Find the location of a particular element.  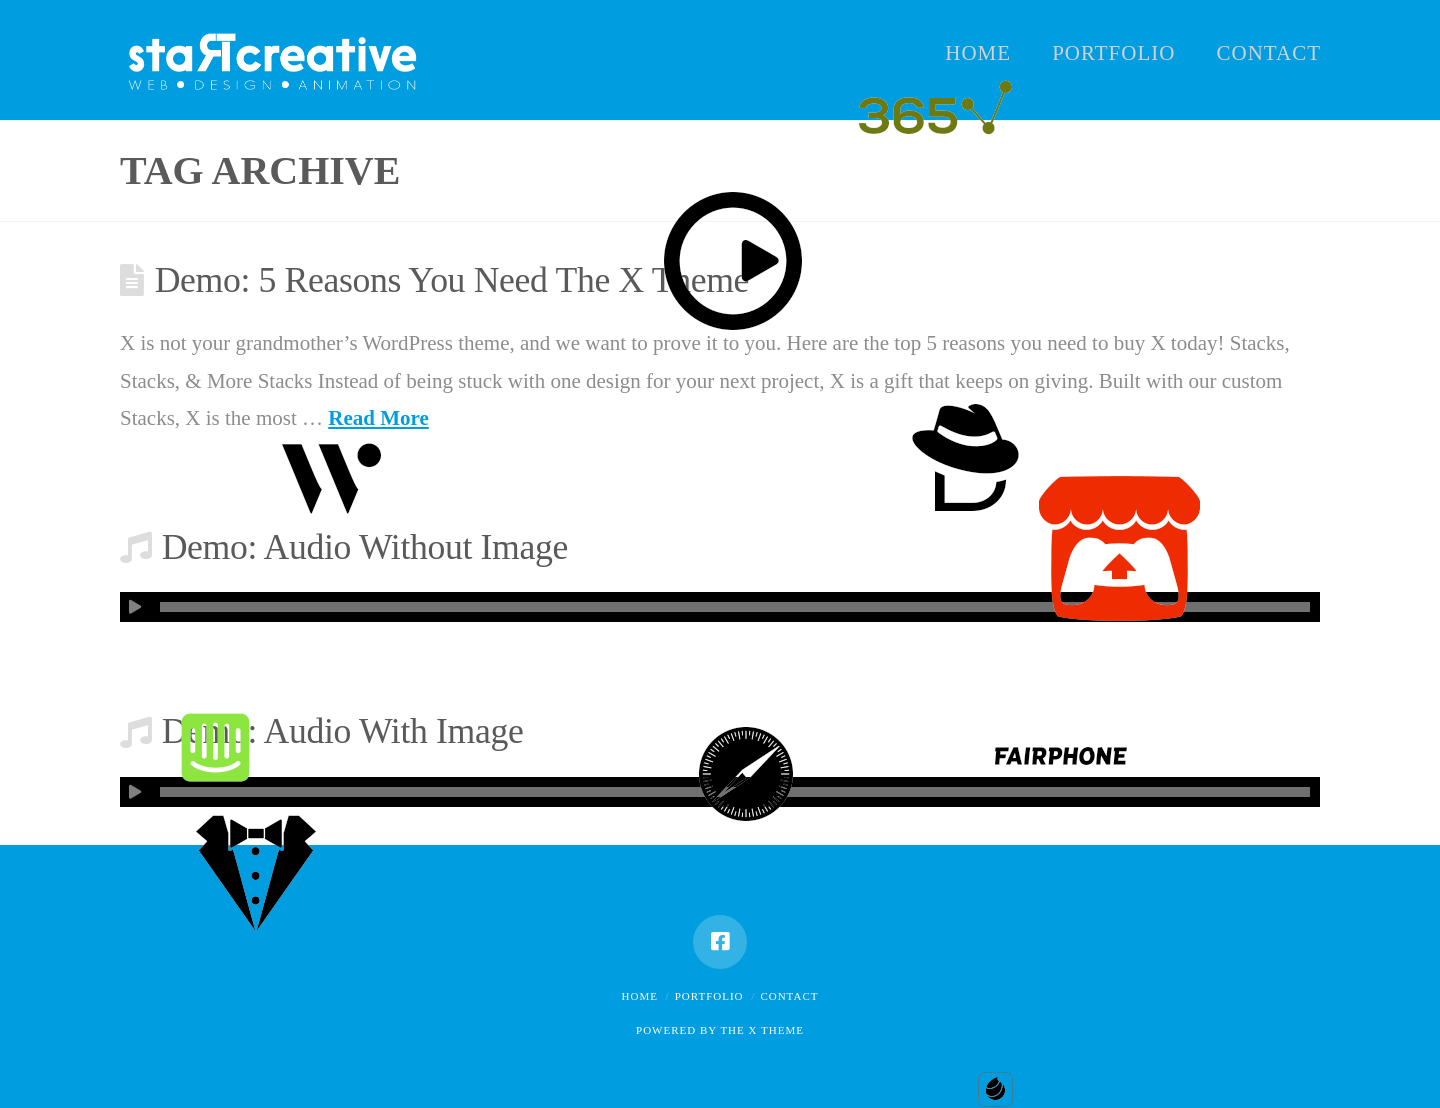

365 data science logo is located at coordinates (935, 107).